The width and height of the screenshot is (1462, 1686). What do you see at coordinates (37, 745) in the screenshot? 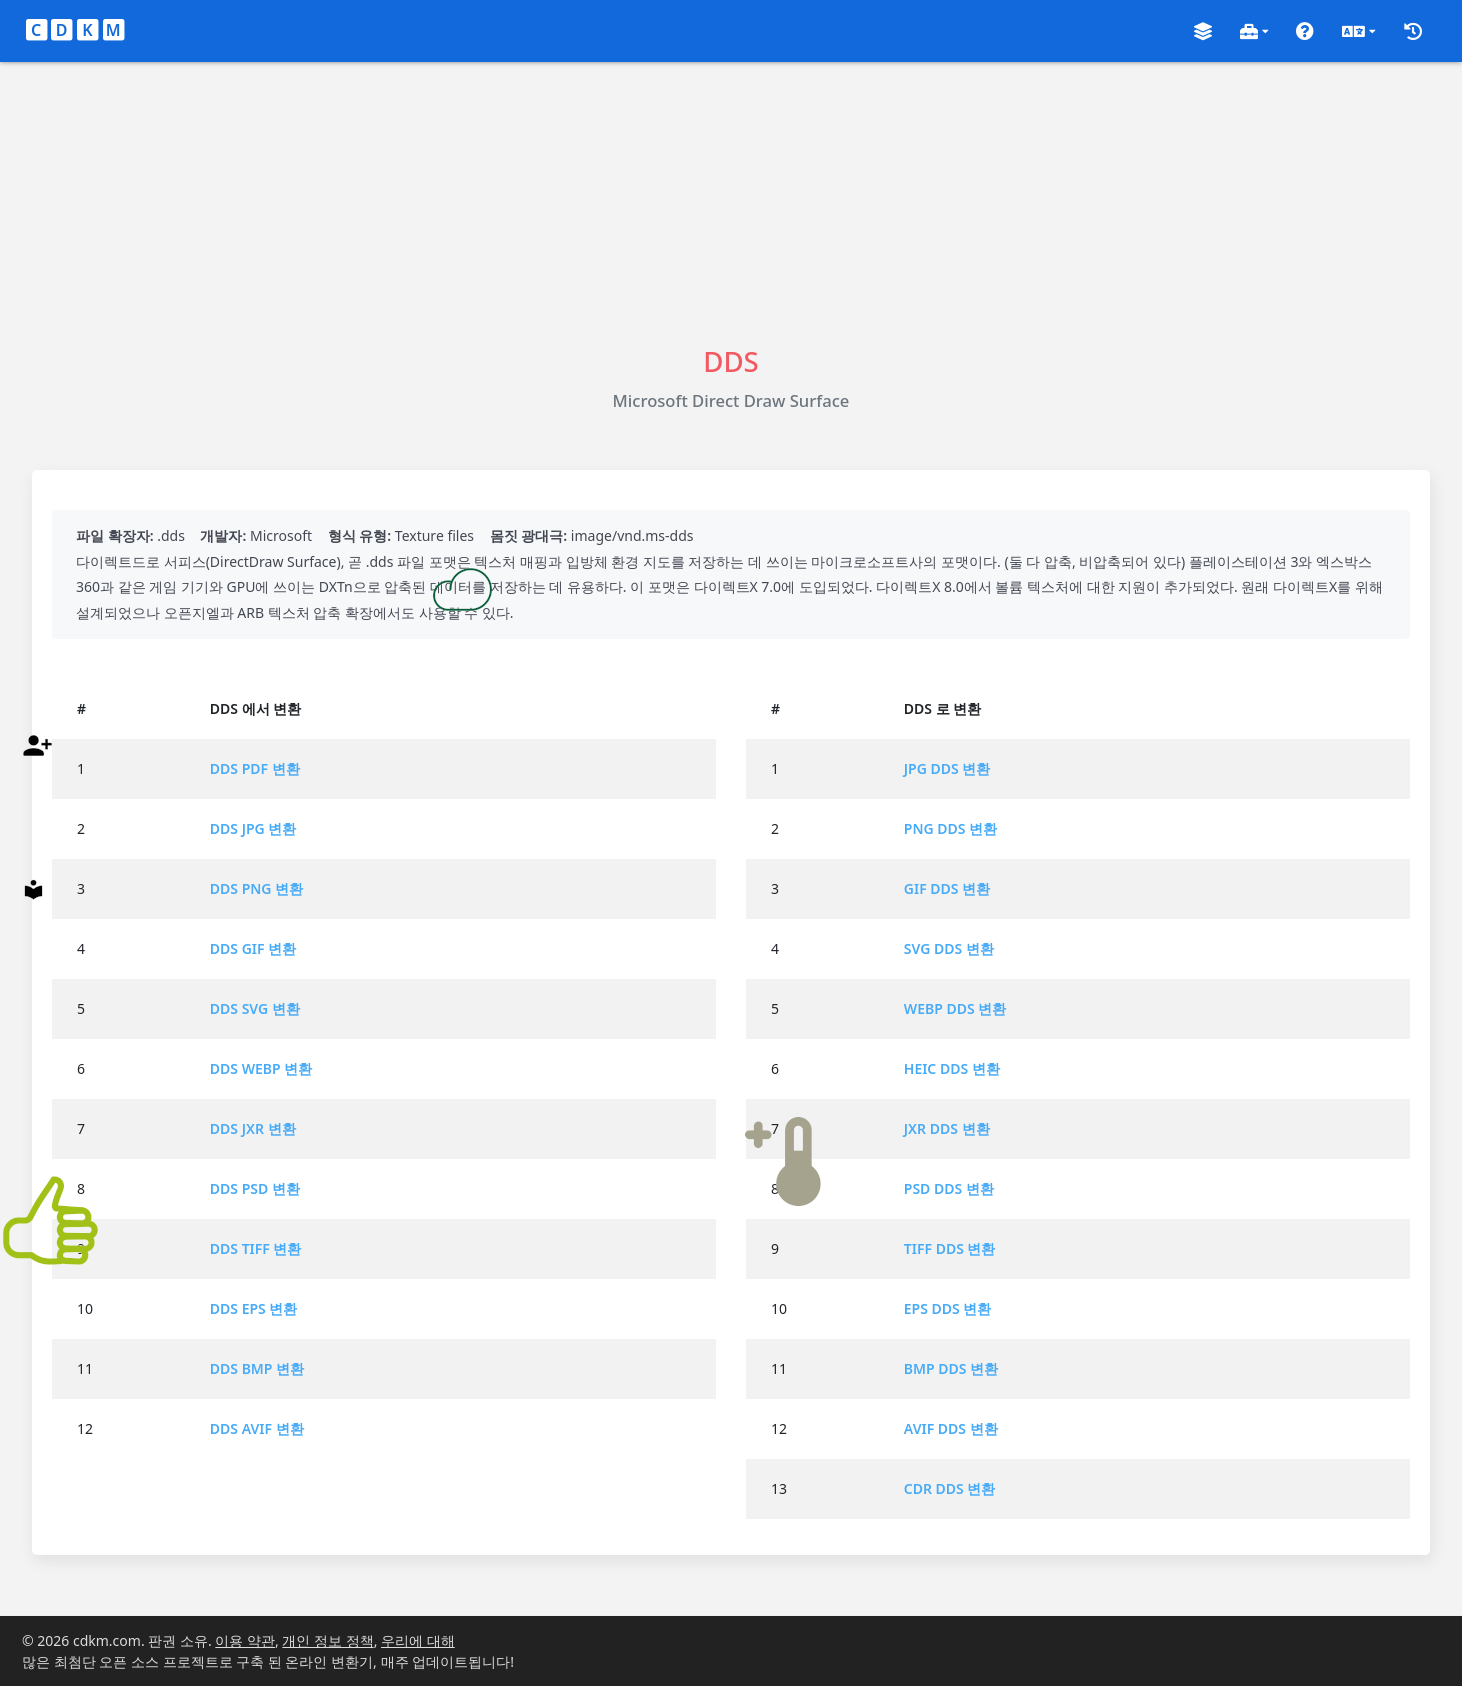
I see `add a new contact or friend` at bounding box center [37, 745].